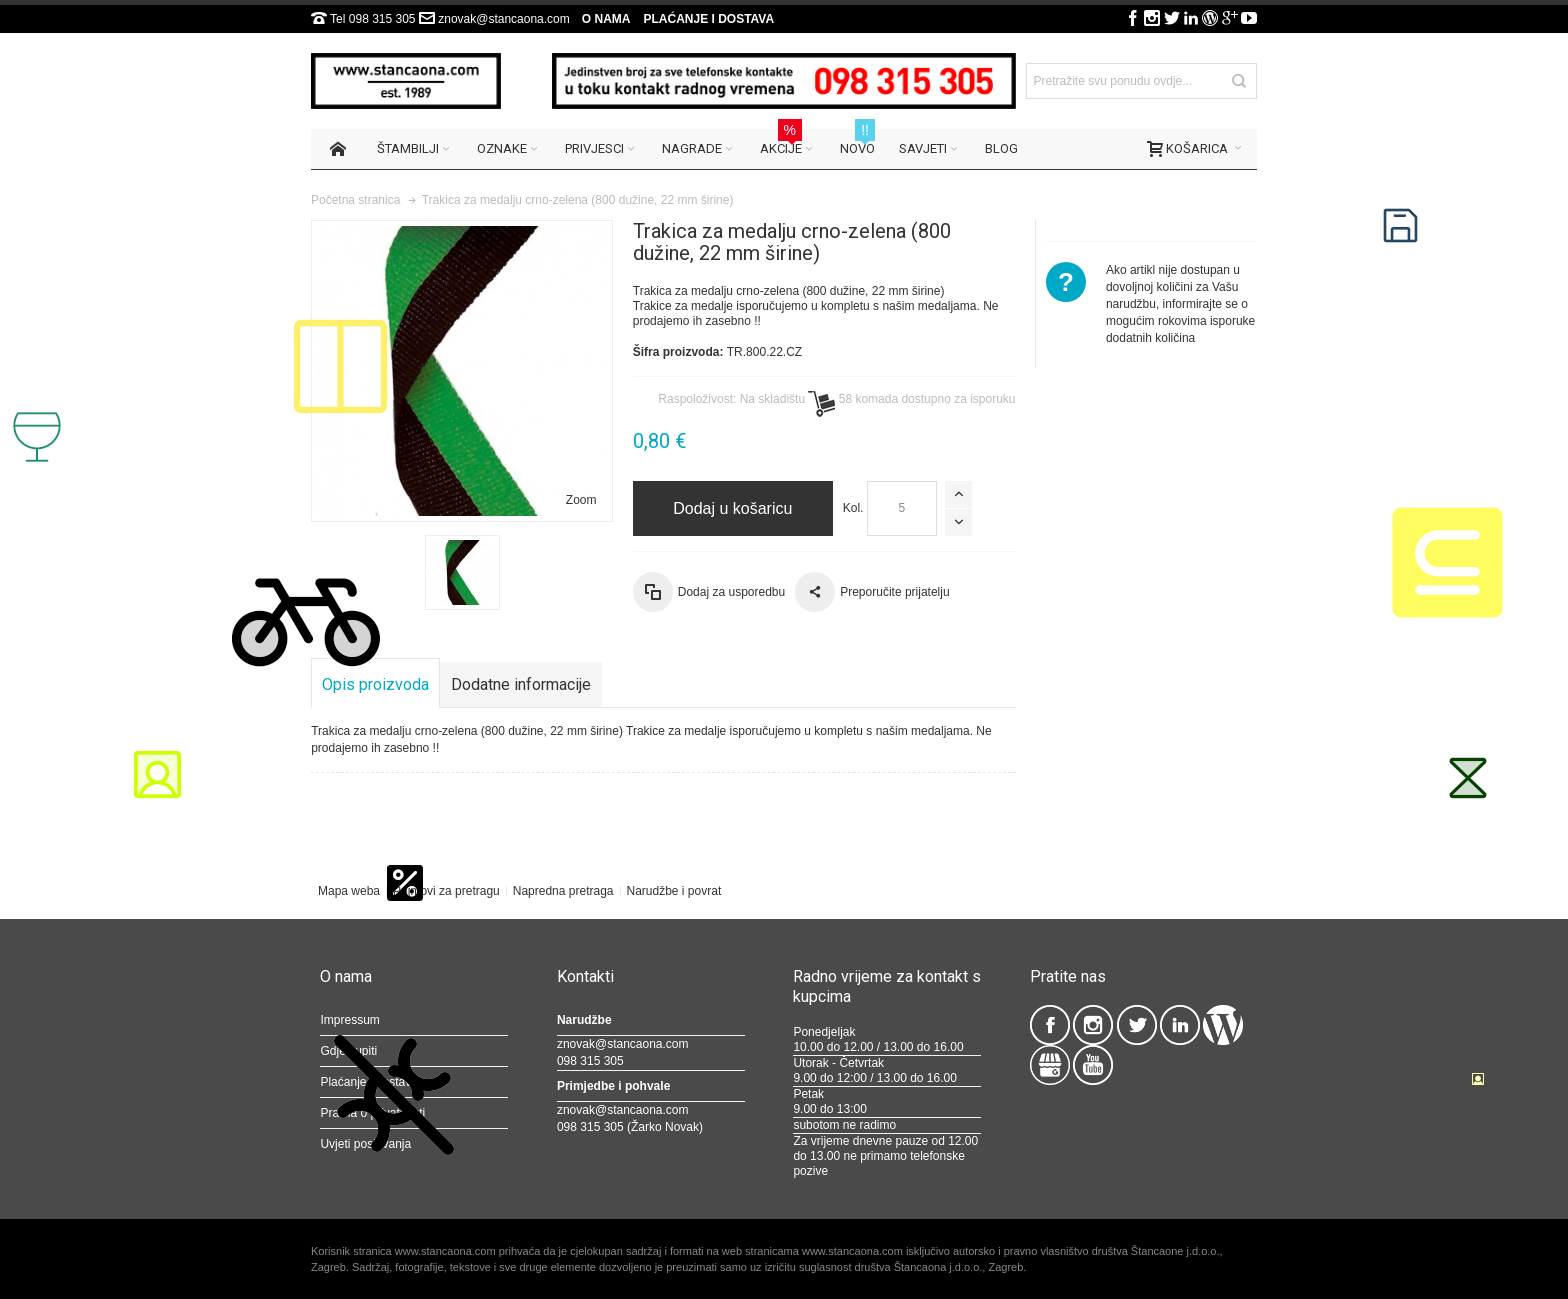 The width and height of the screenshot is (1568, 1299). Describe the element at coordinates (1400, 225) in the screenshot. I see `save current file or document` at that location.